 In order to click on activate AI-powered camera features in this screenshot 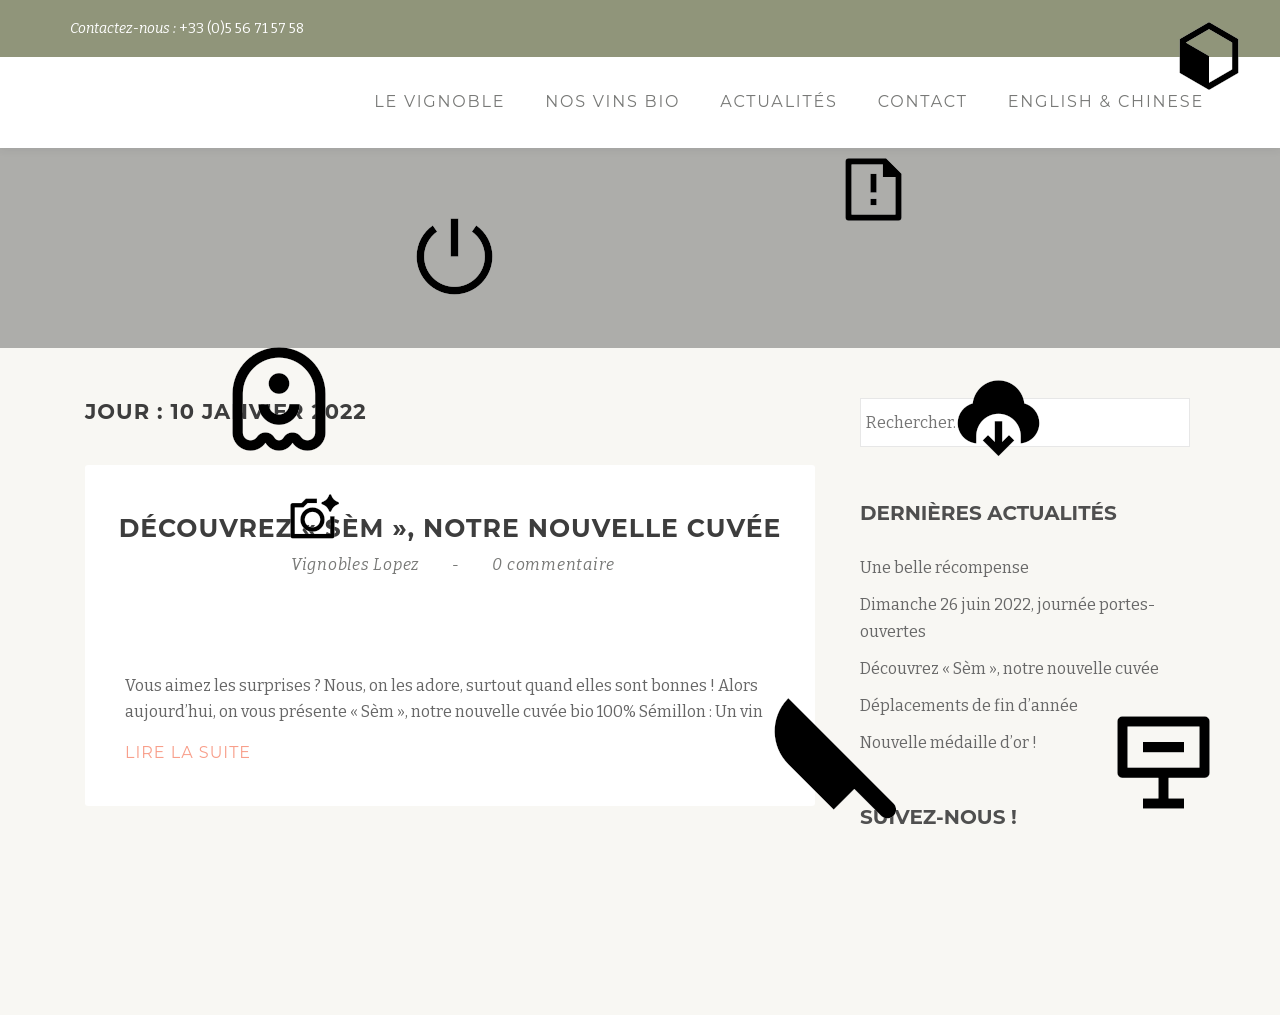, I will do `click(312, 518)`.